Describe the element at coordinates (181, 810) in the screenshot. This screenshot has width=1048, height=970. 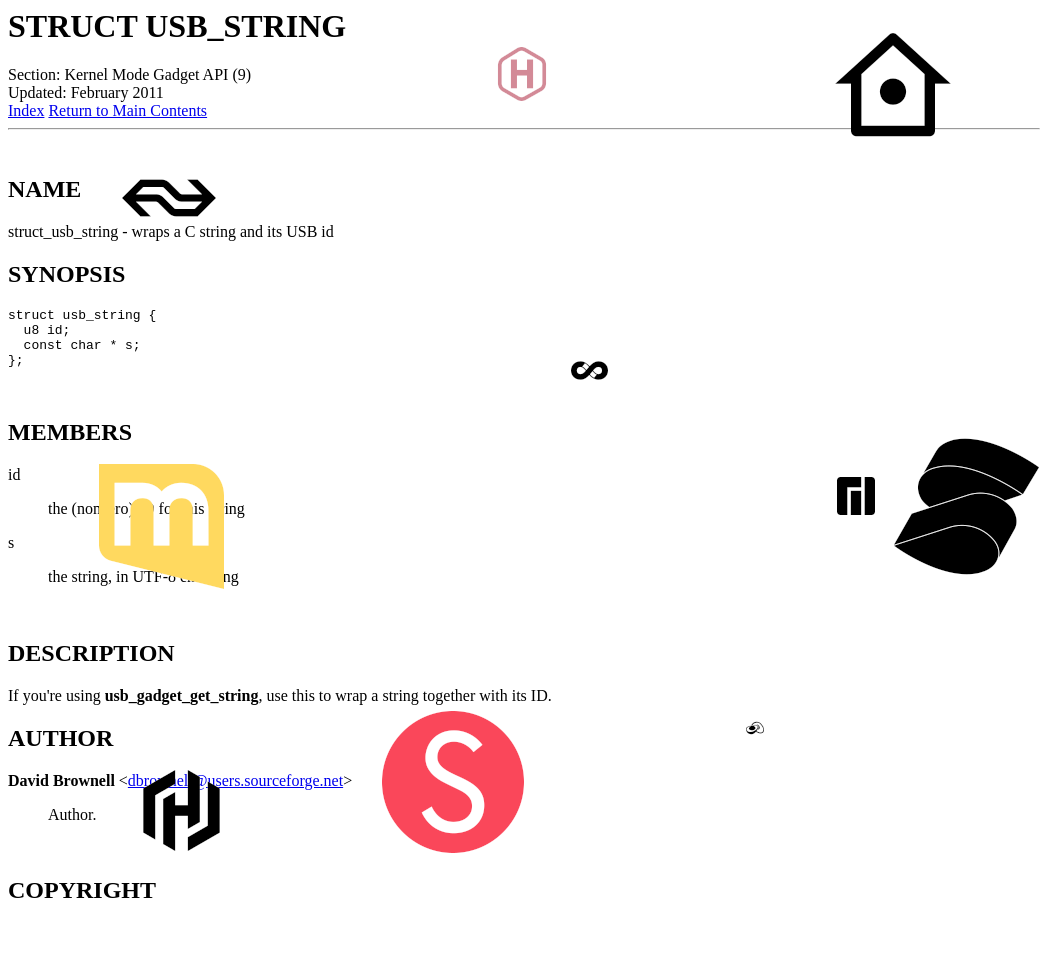
I see `HashiCorp company logo` at that location.